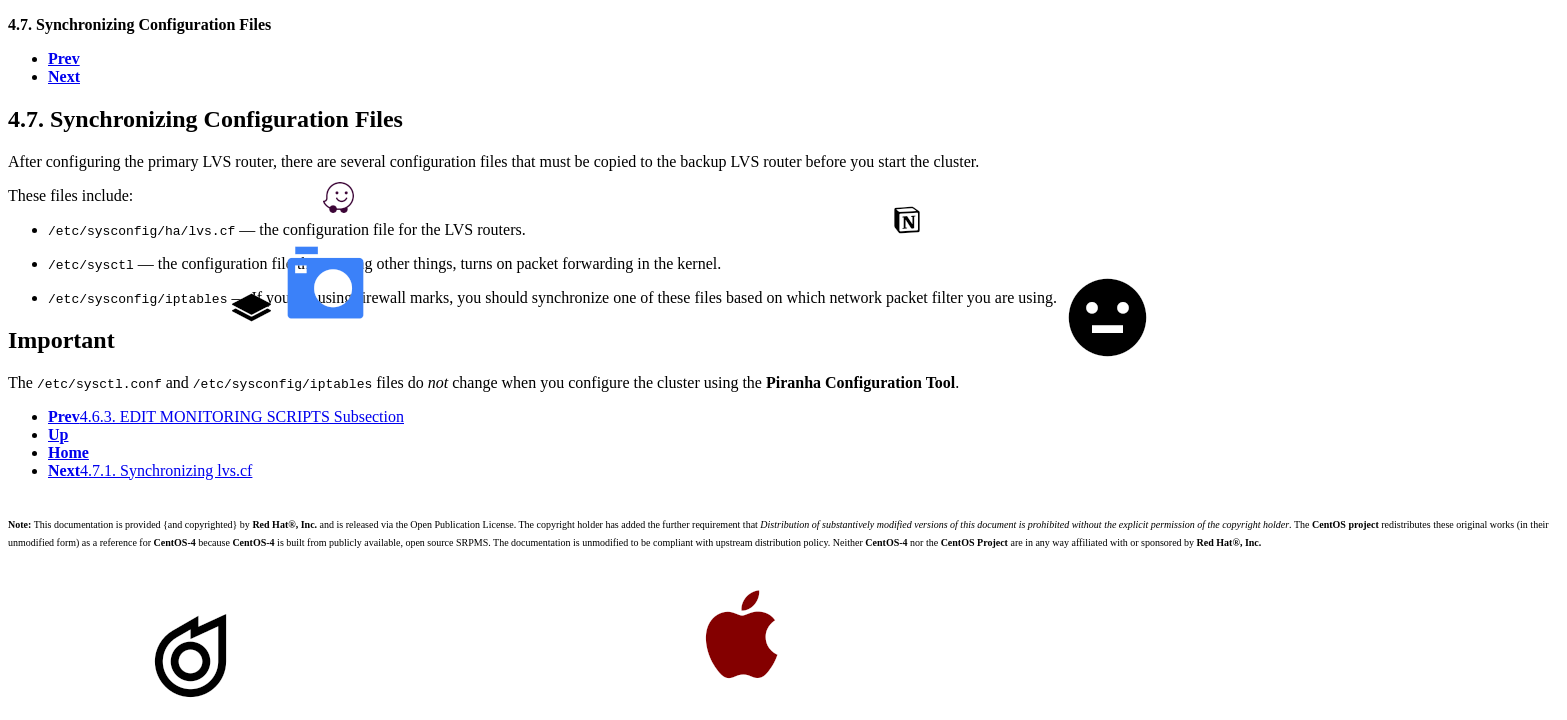 The height and width of the screenshot is (720, 1567). What do you see at coordinates (907, 220) in the screenshot?
I see `open Notion app` at bounding box center [907, 220].